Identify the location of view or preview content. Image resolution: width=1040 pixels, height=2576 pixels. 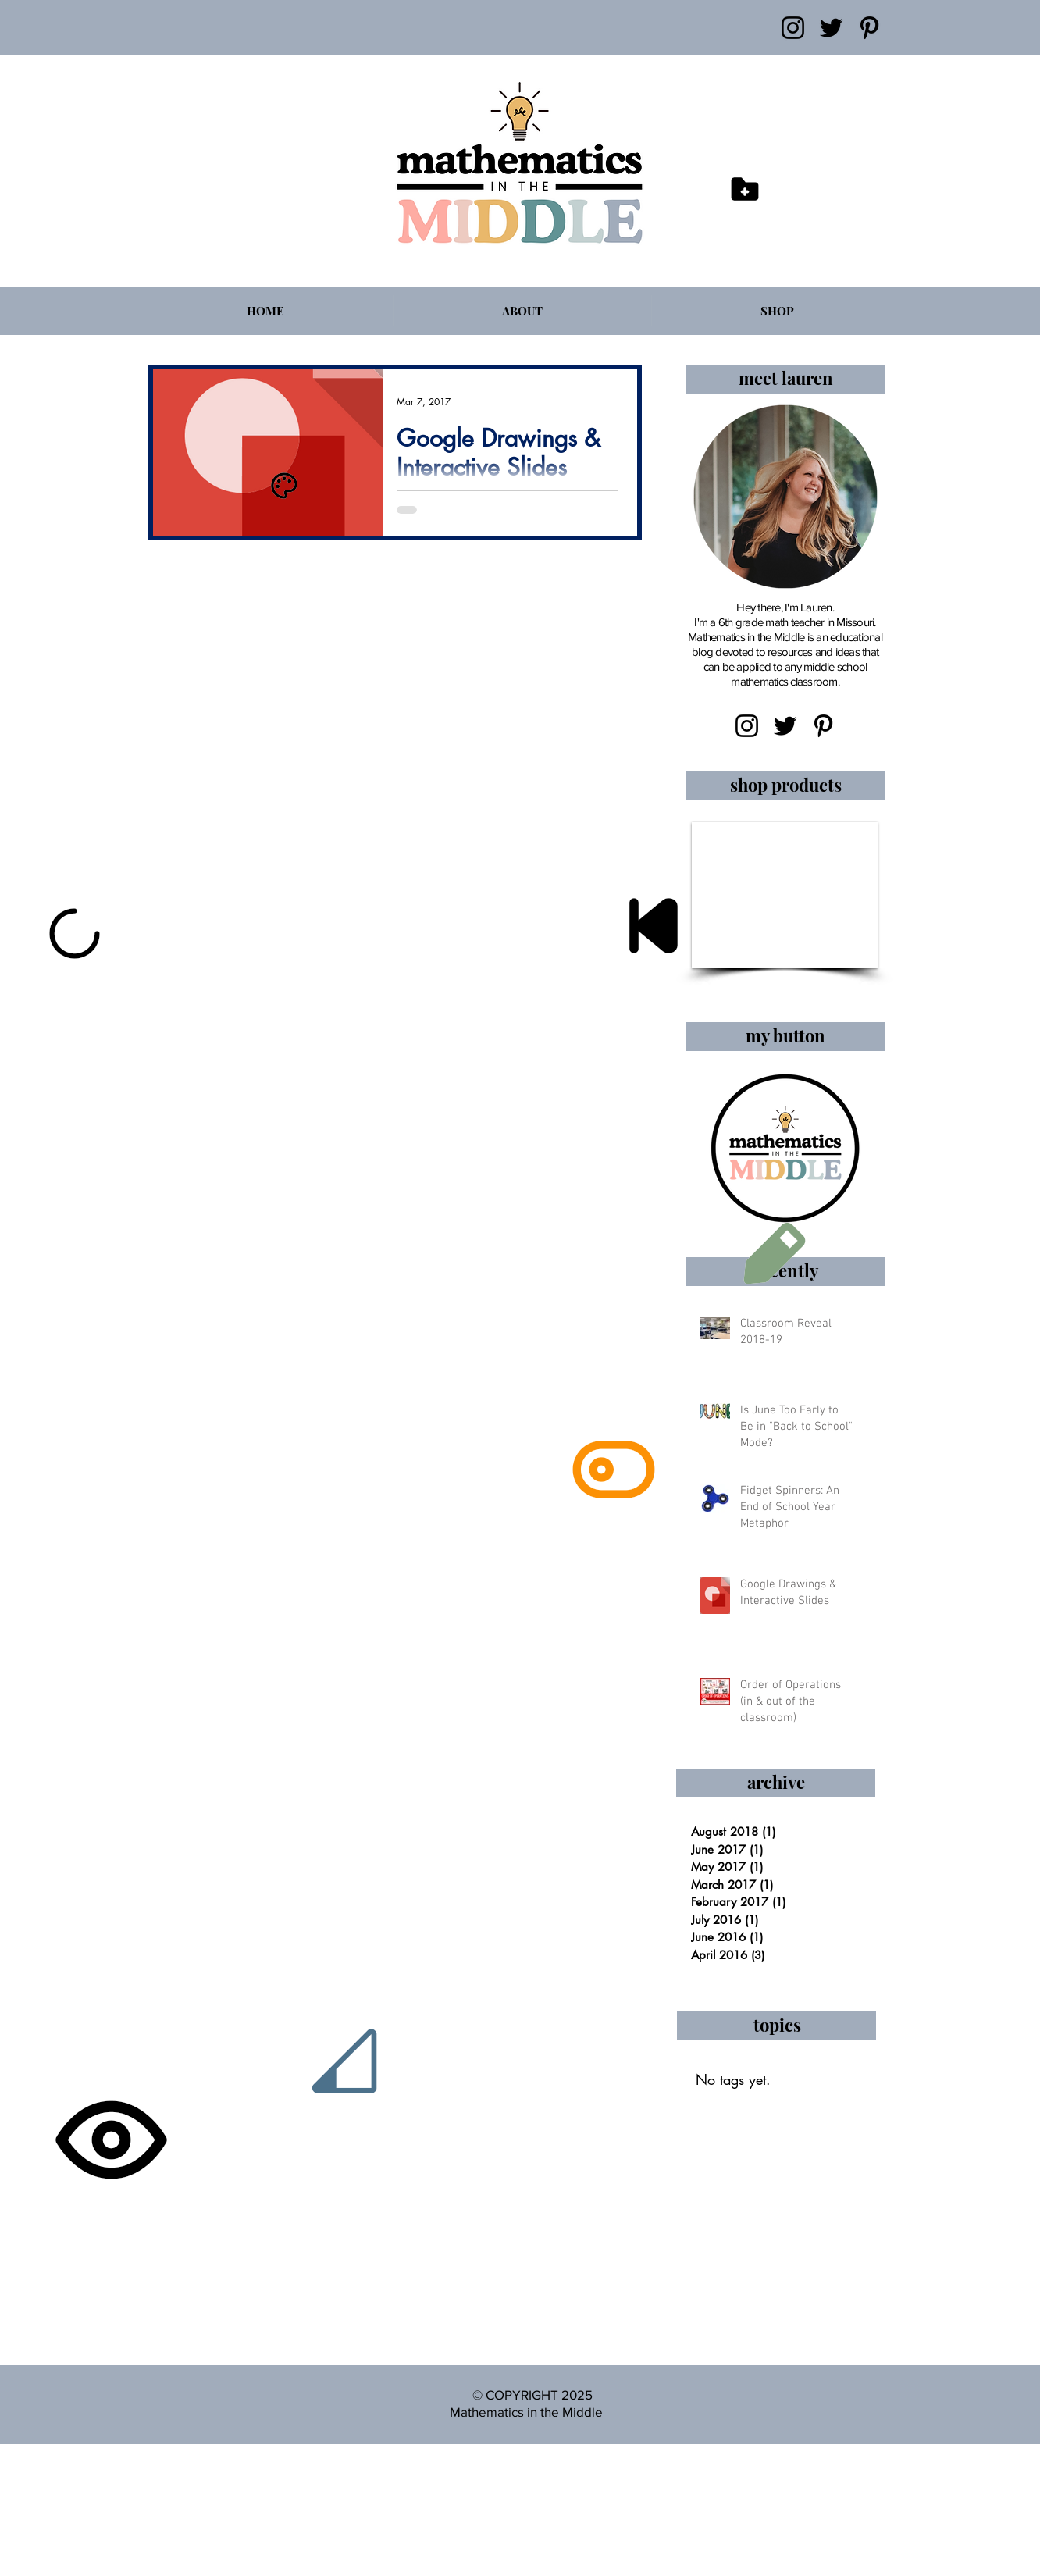
(111, 2140).